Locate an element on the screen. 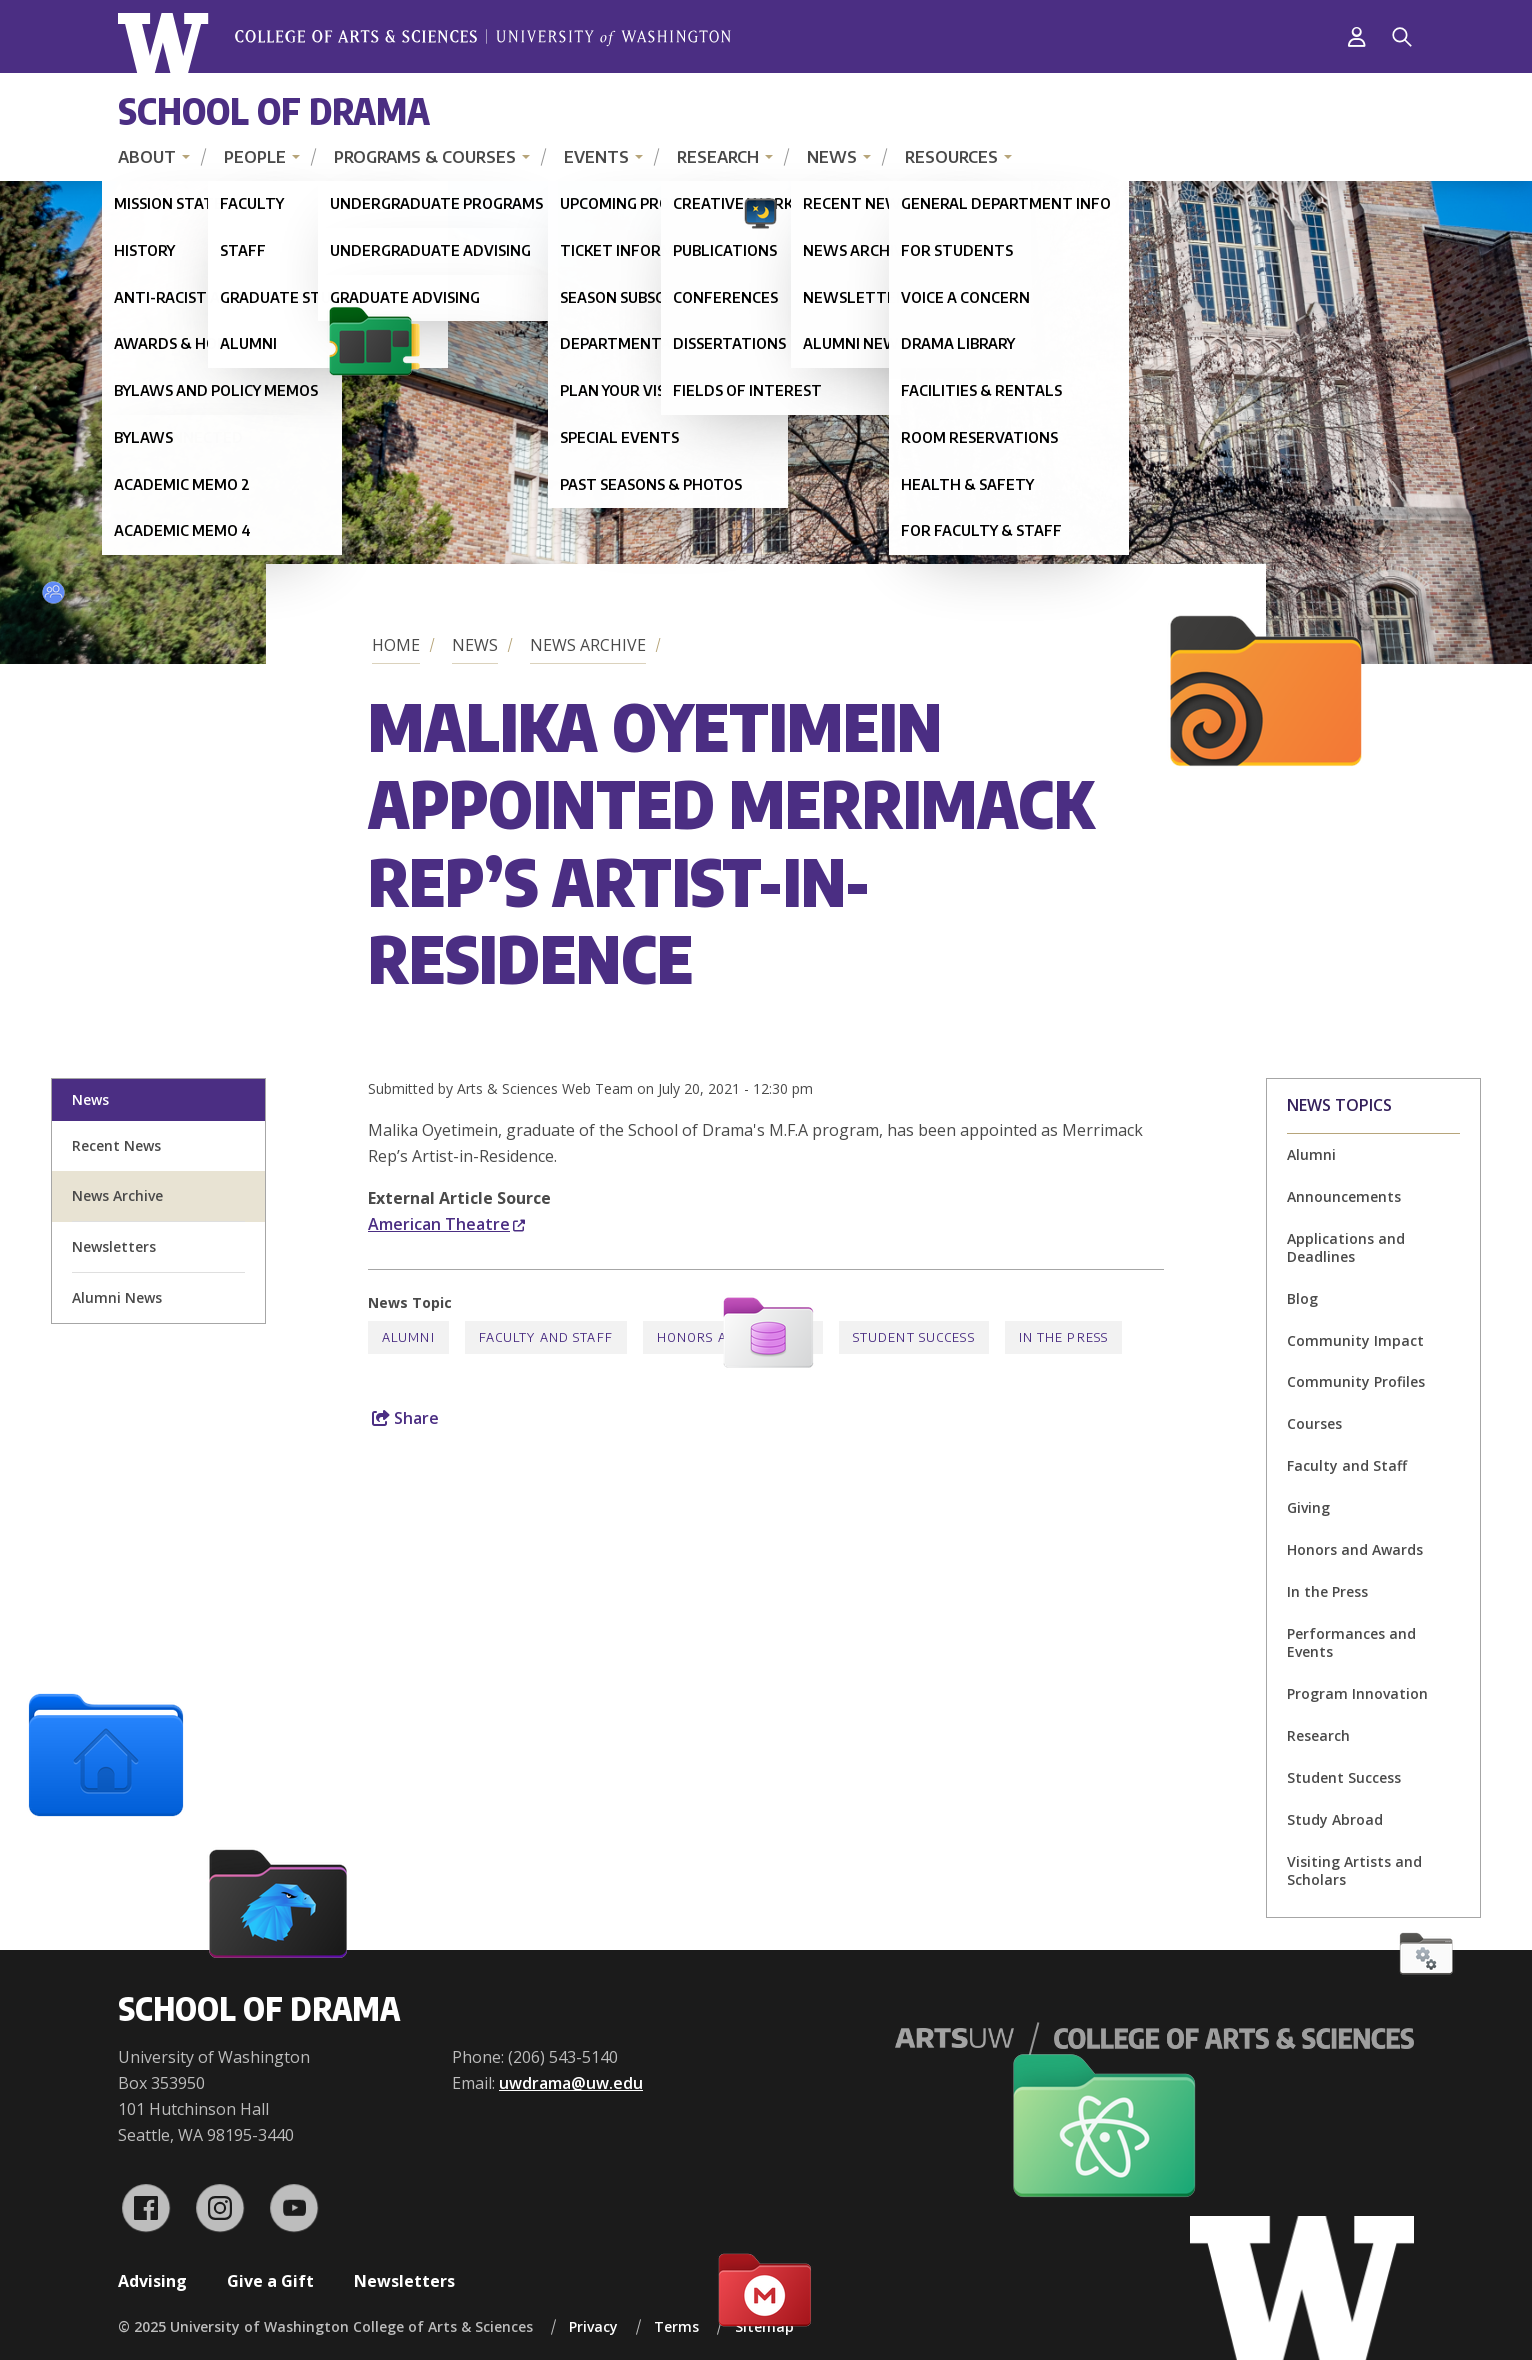 The image size is (1532, 2360). open garuda linux system folder is located at coordinates (277, 1907).